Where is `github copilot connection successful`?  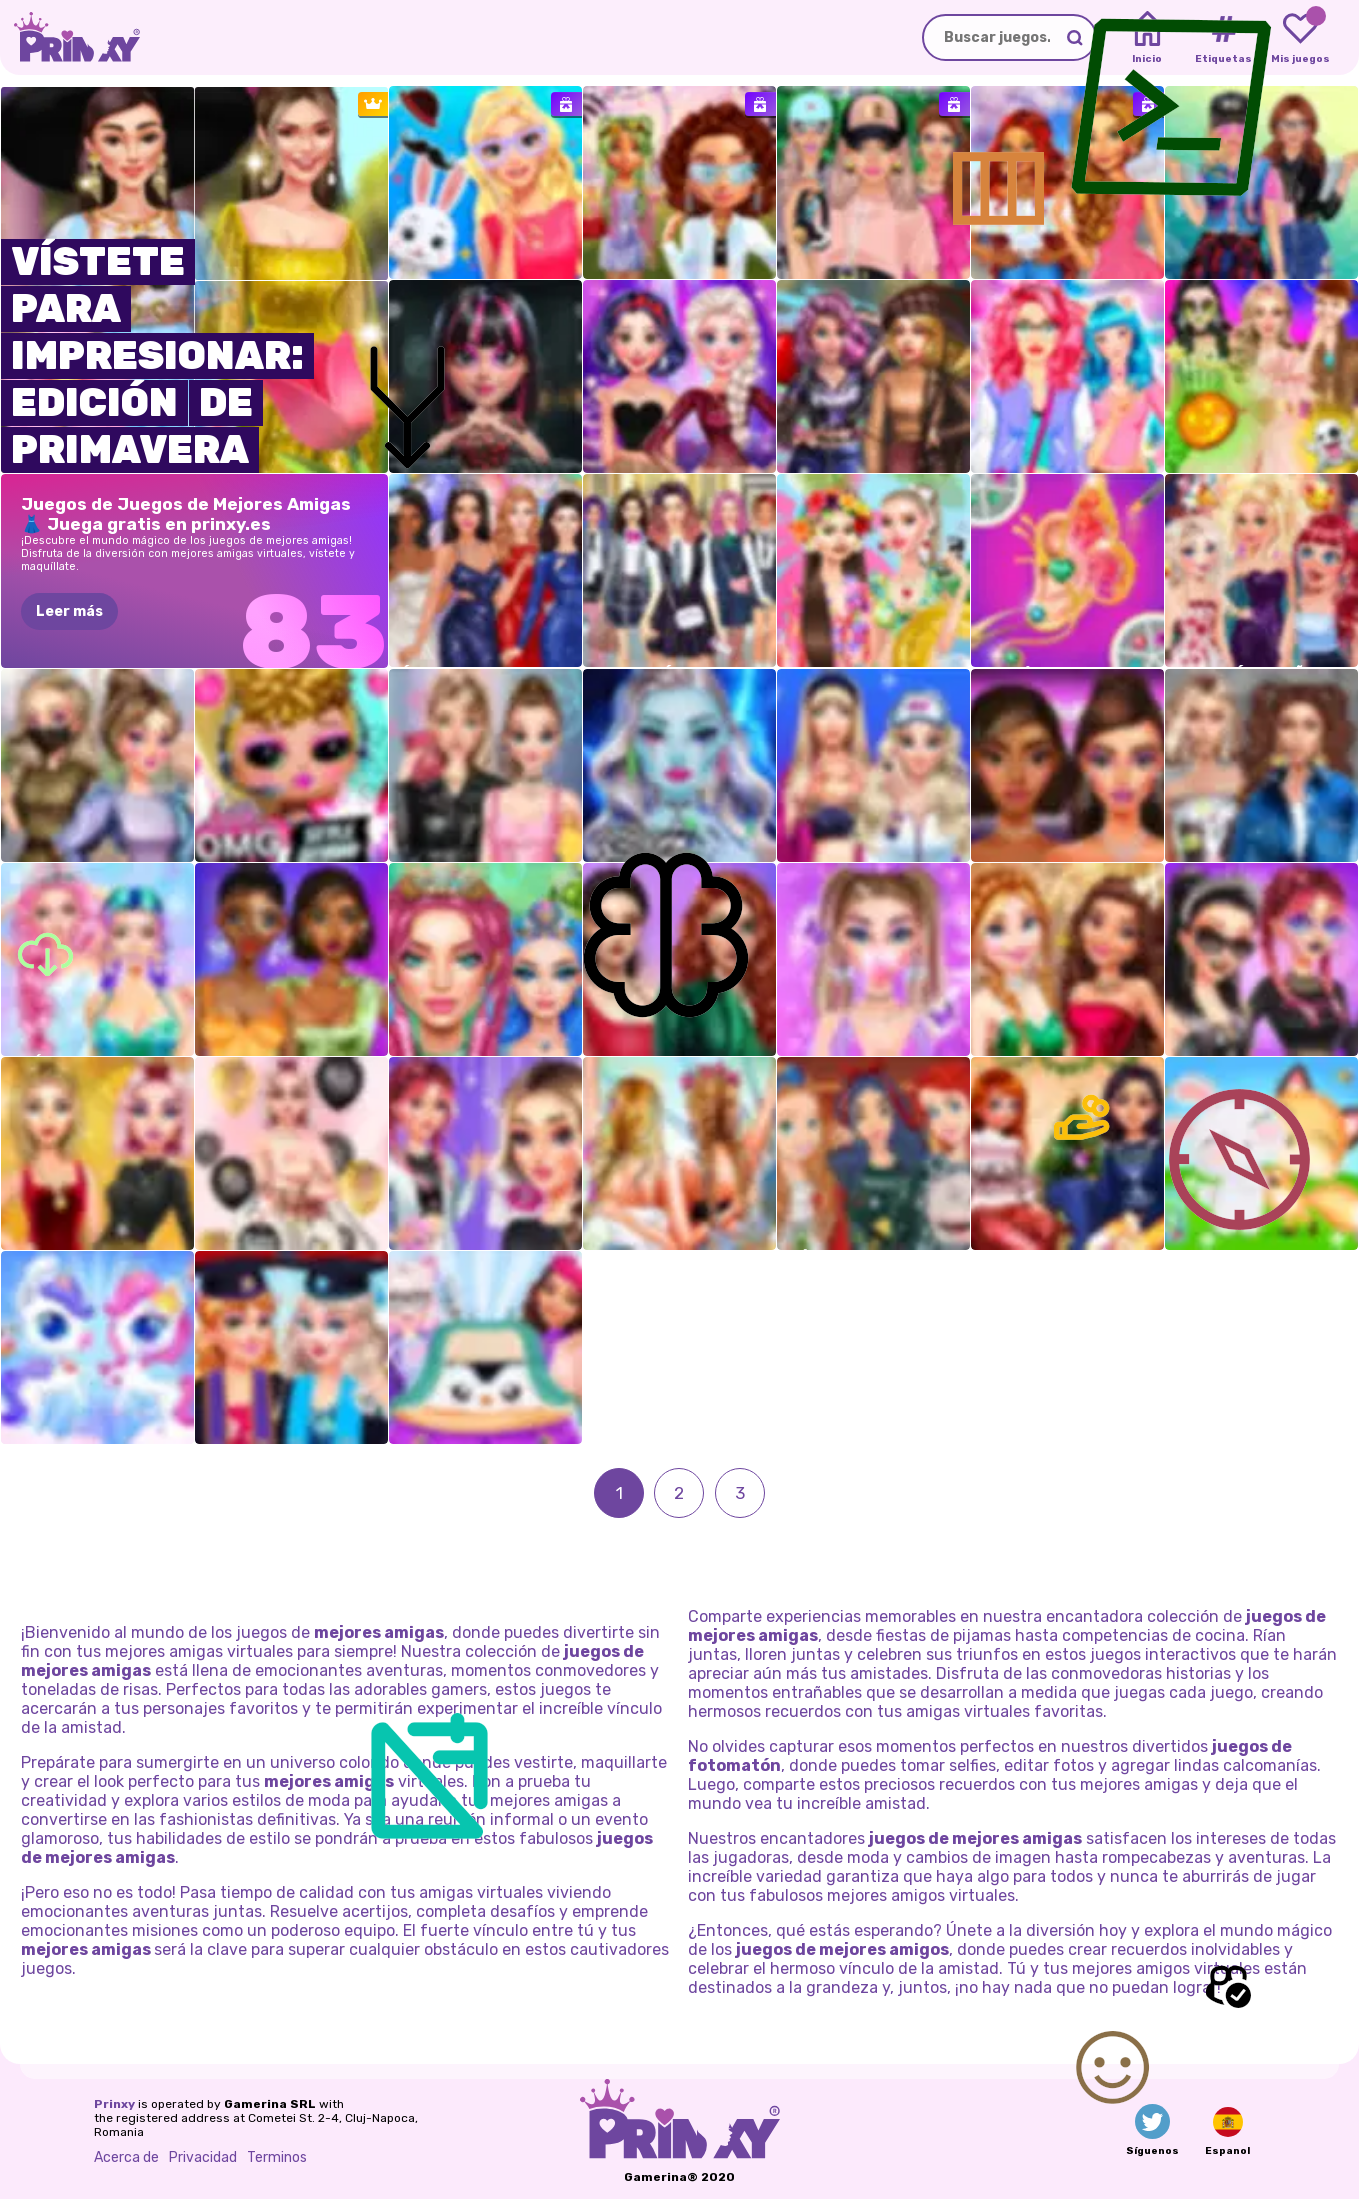 github copilot connection successful is located at coordinates (1228, 1985).